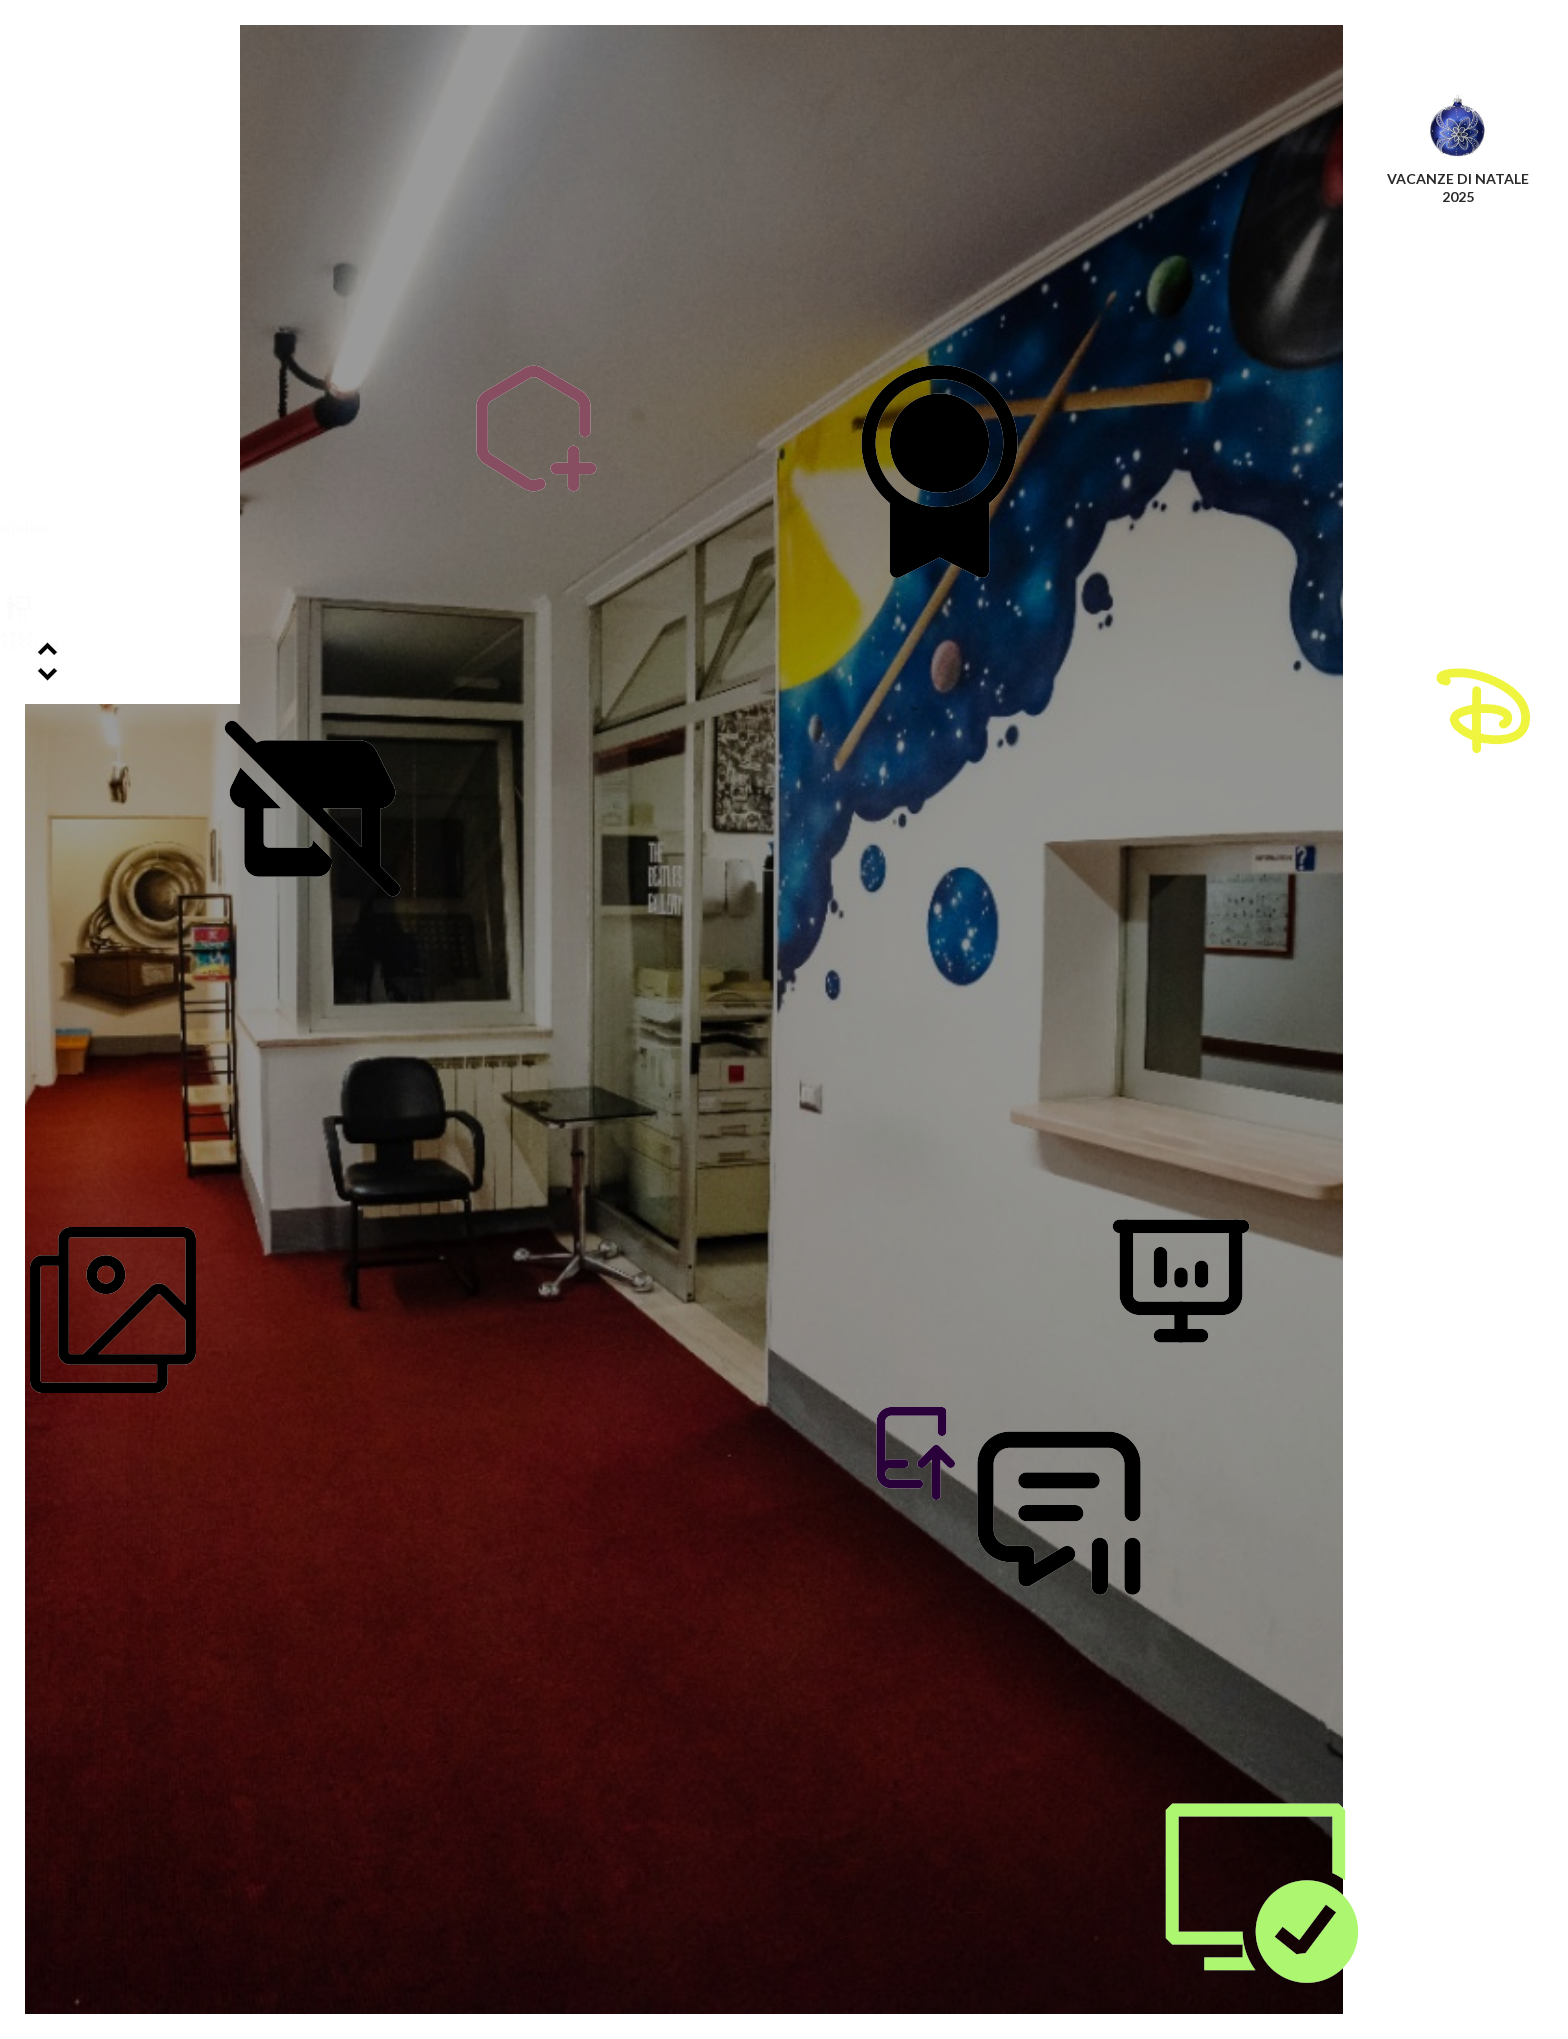  I want to click on access disney+ streaming service, so click(1485, 708).